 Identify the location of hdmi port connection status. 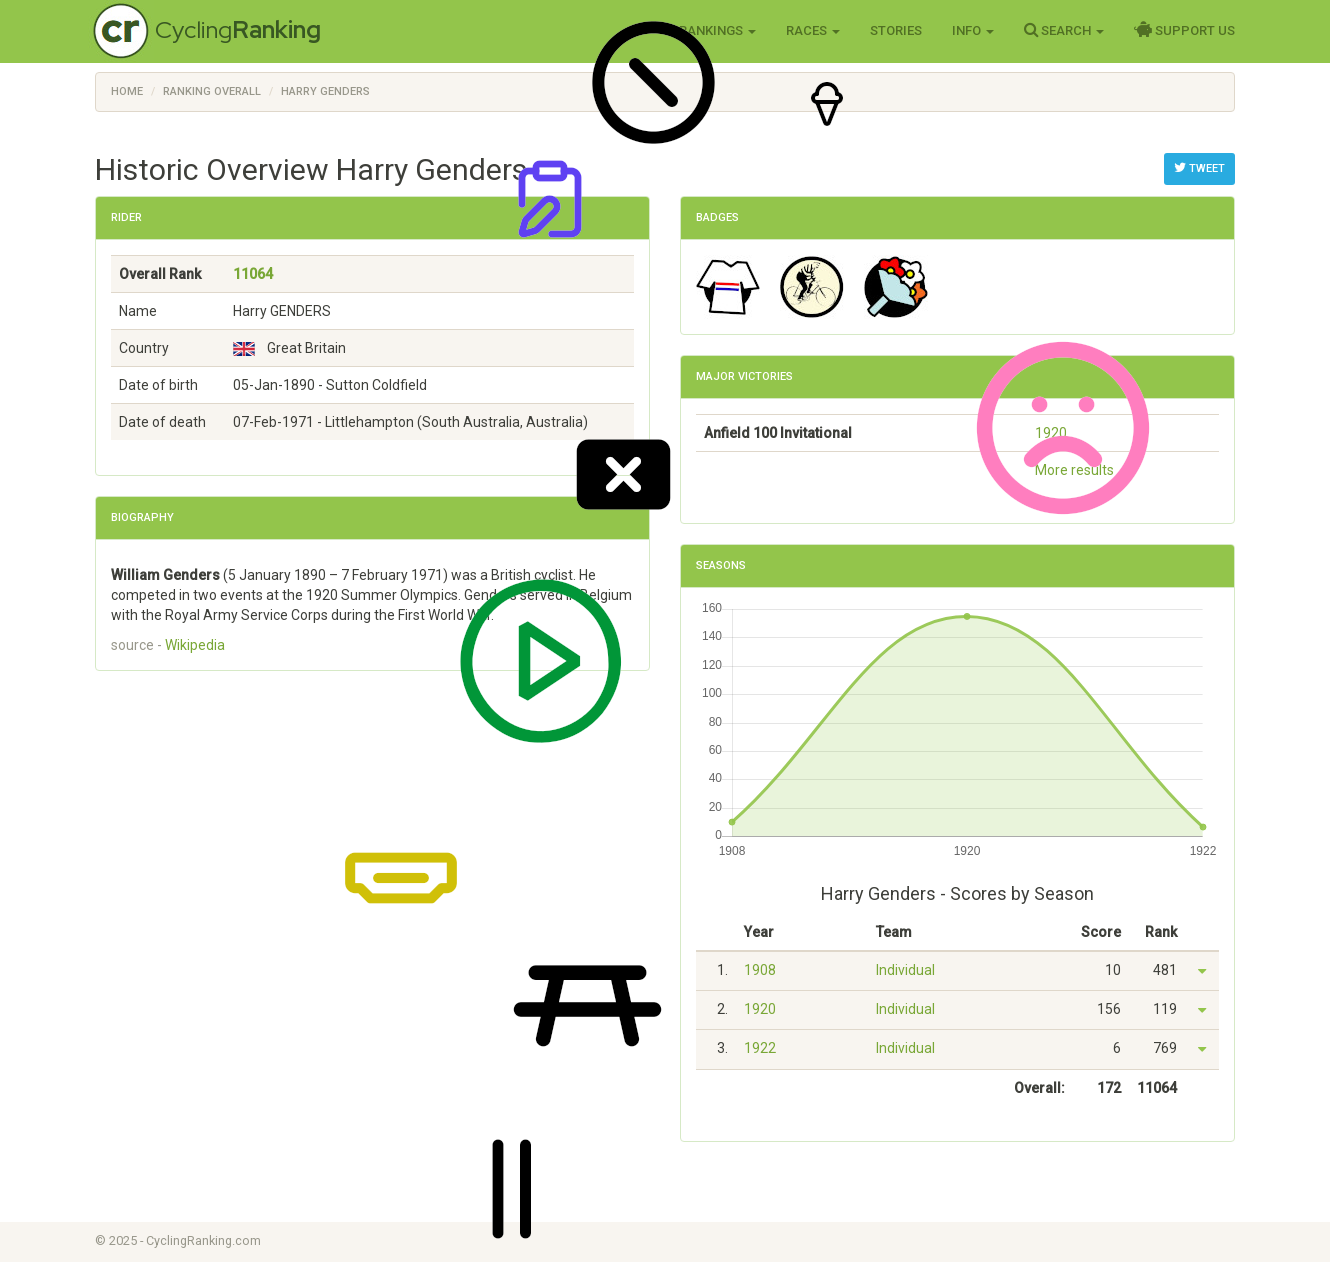
(401, 878).